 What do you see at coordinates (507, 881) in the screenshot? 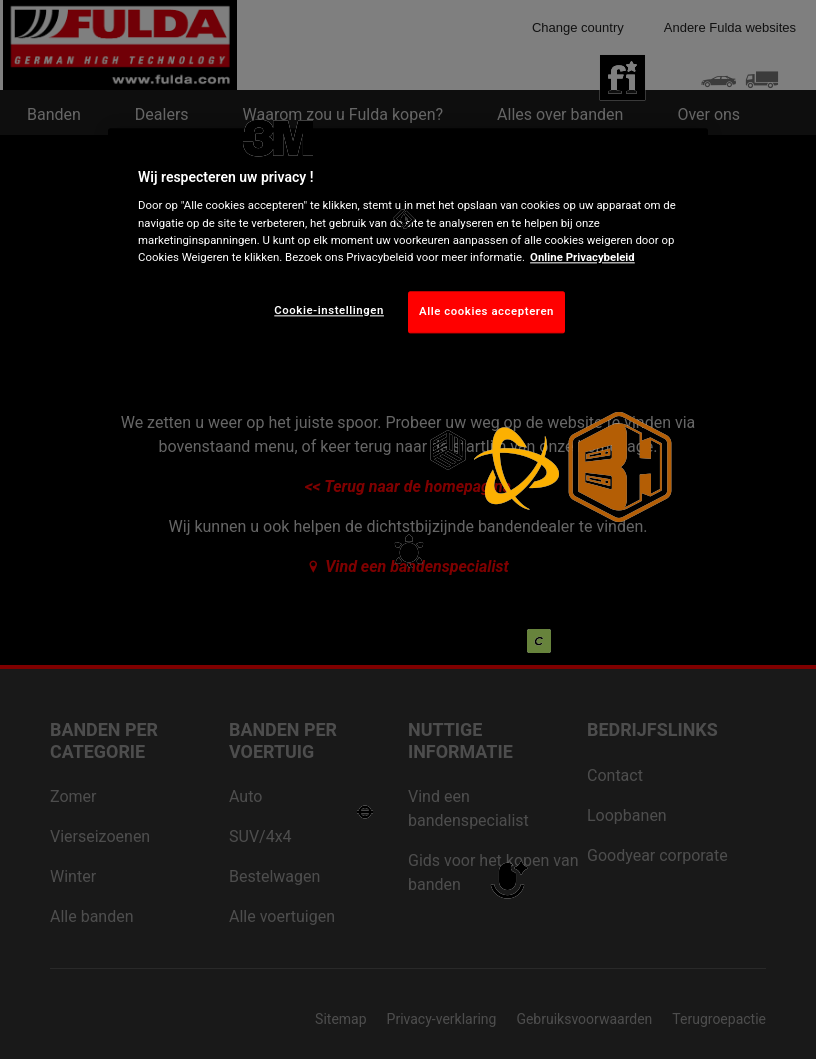
I see `activate ai voice assistant` at bounding box center [507, 881].